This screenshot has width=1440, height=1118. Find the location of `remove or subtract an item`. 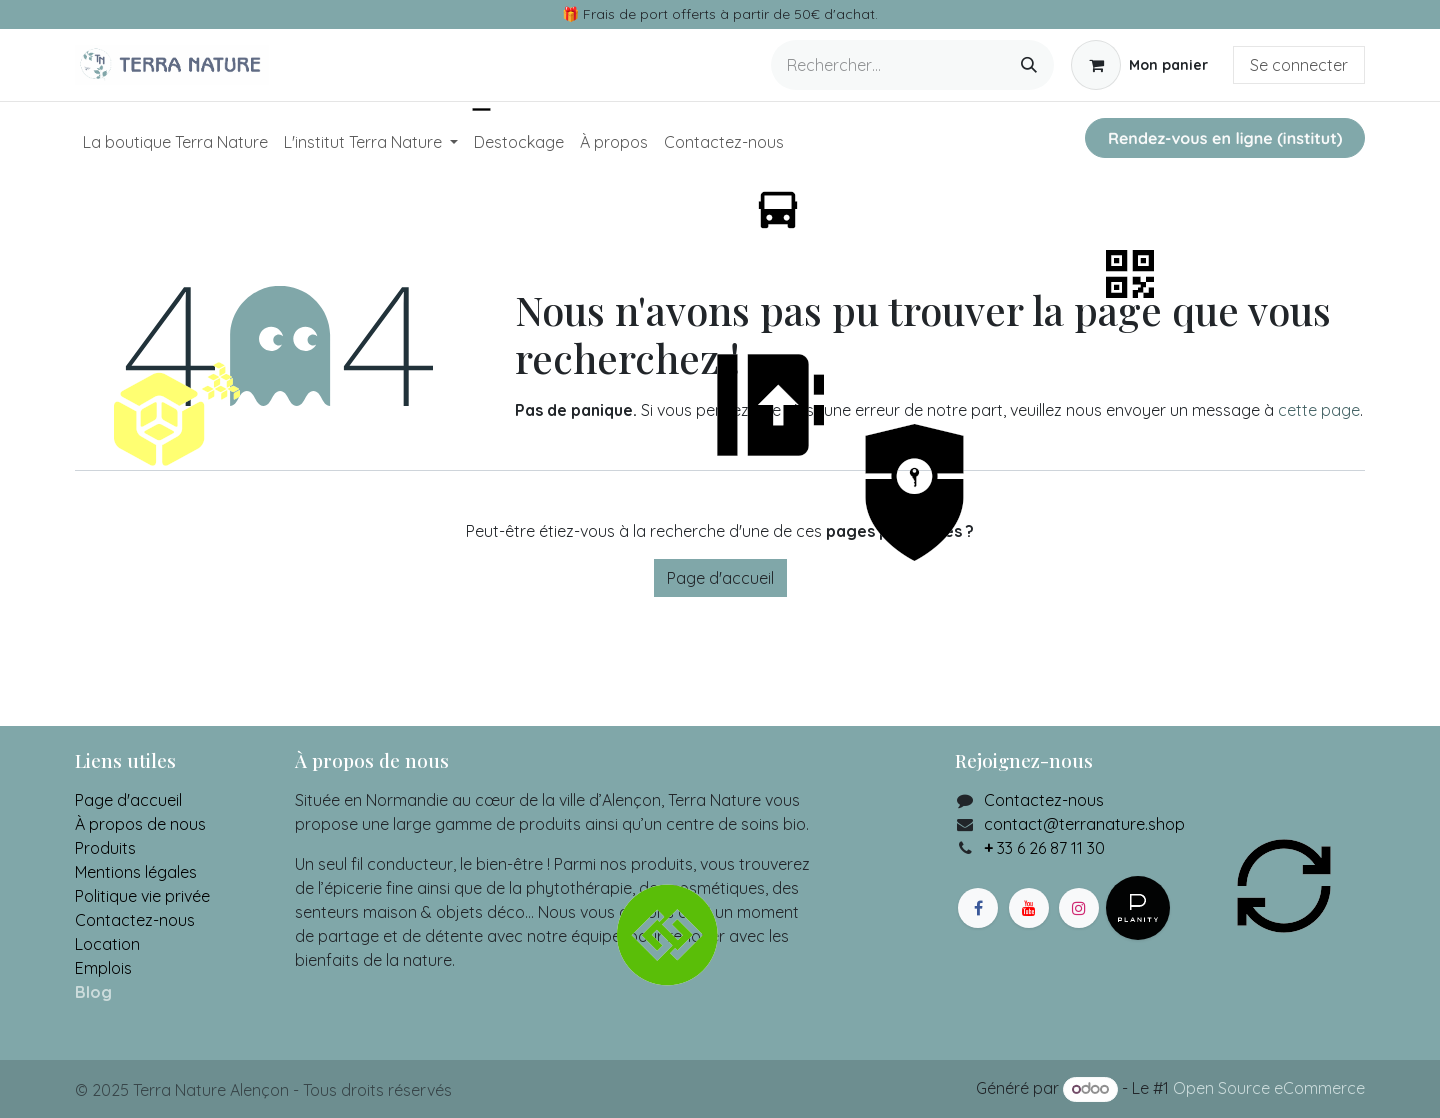

remove or subtract an item is located at coordinates (481, 109).